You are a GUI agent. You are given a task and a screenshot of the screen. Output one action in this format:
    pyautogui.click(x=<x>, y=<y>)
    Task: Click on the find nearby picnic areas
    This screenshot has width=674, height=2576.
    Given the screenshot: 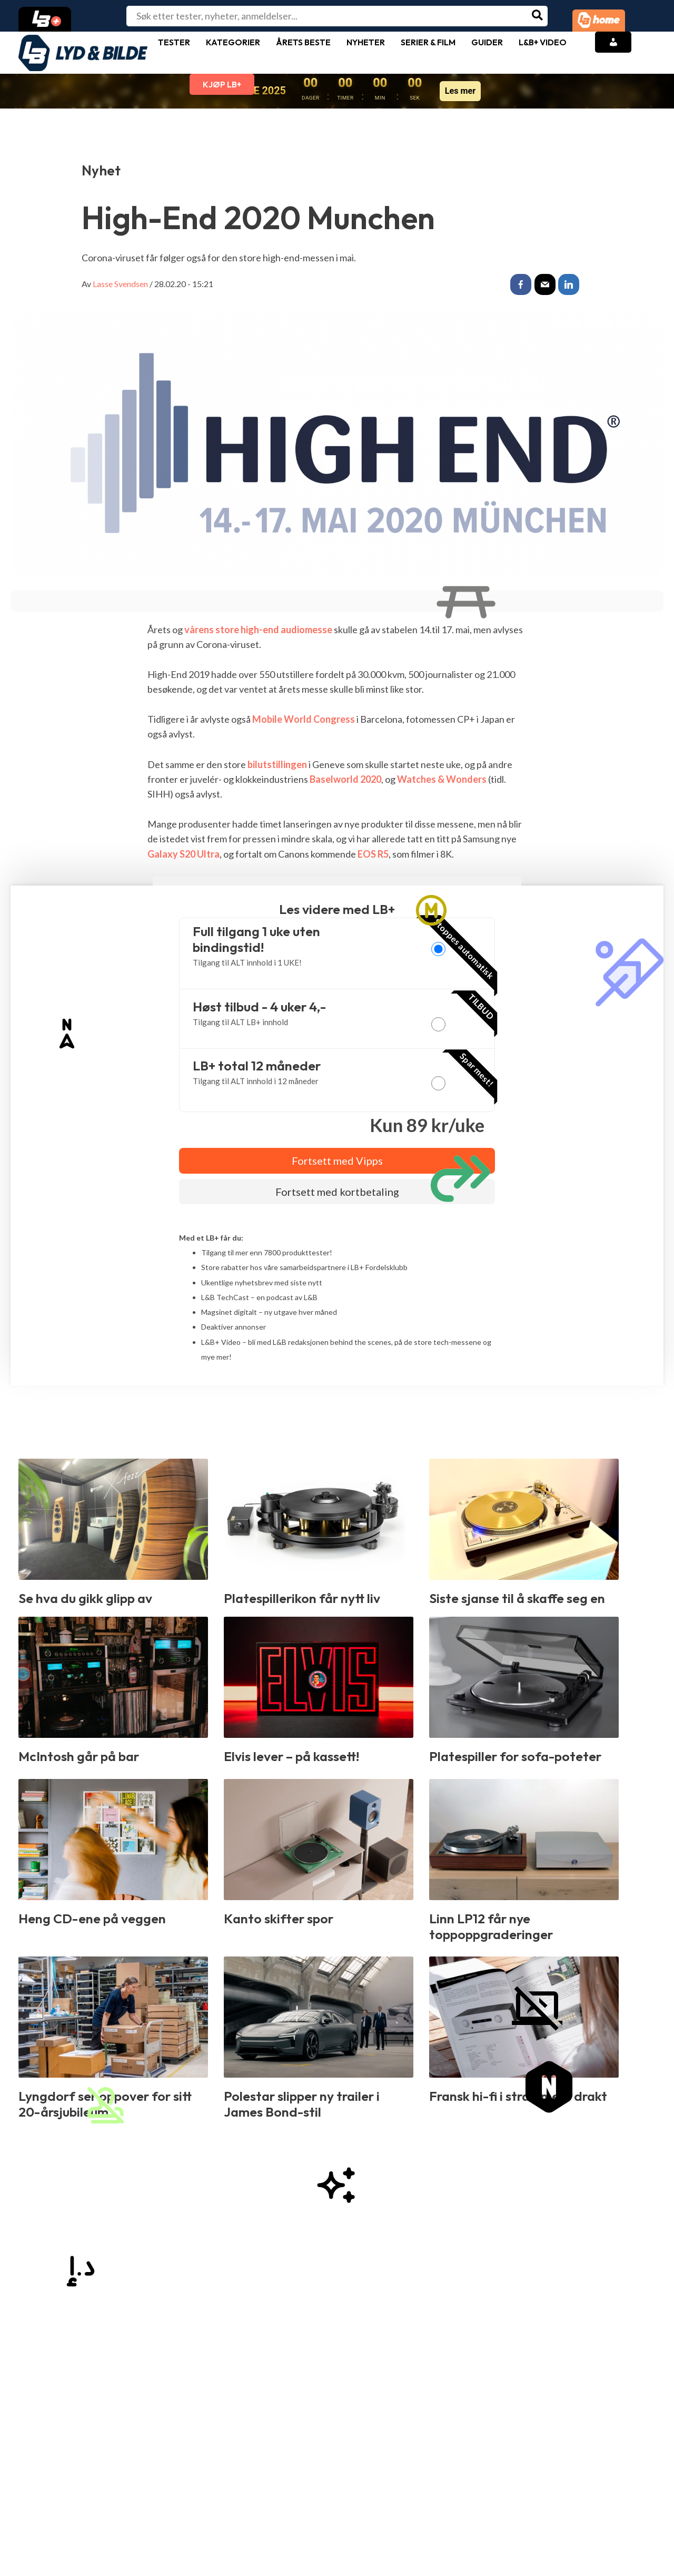 What is the action you would take?
    pyautogui.click(x=466, y=604)
    